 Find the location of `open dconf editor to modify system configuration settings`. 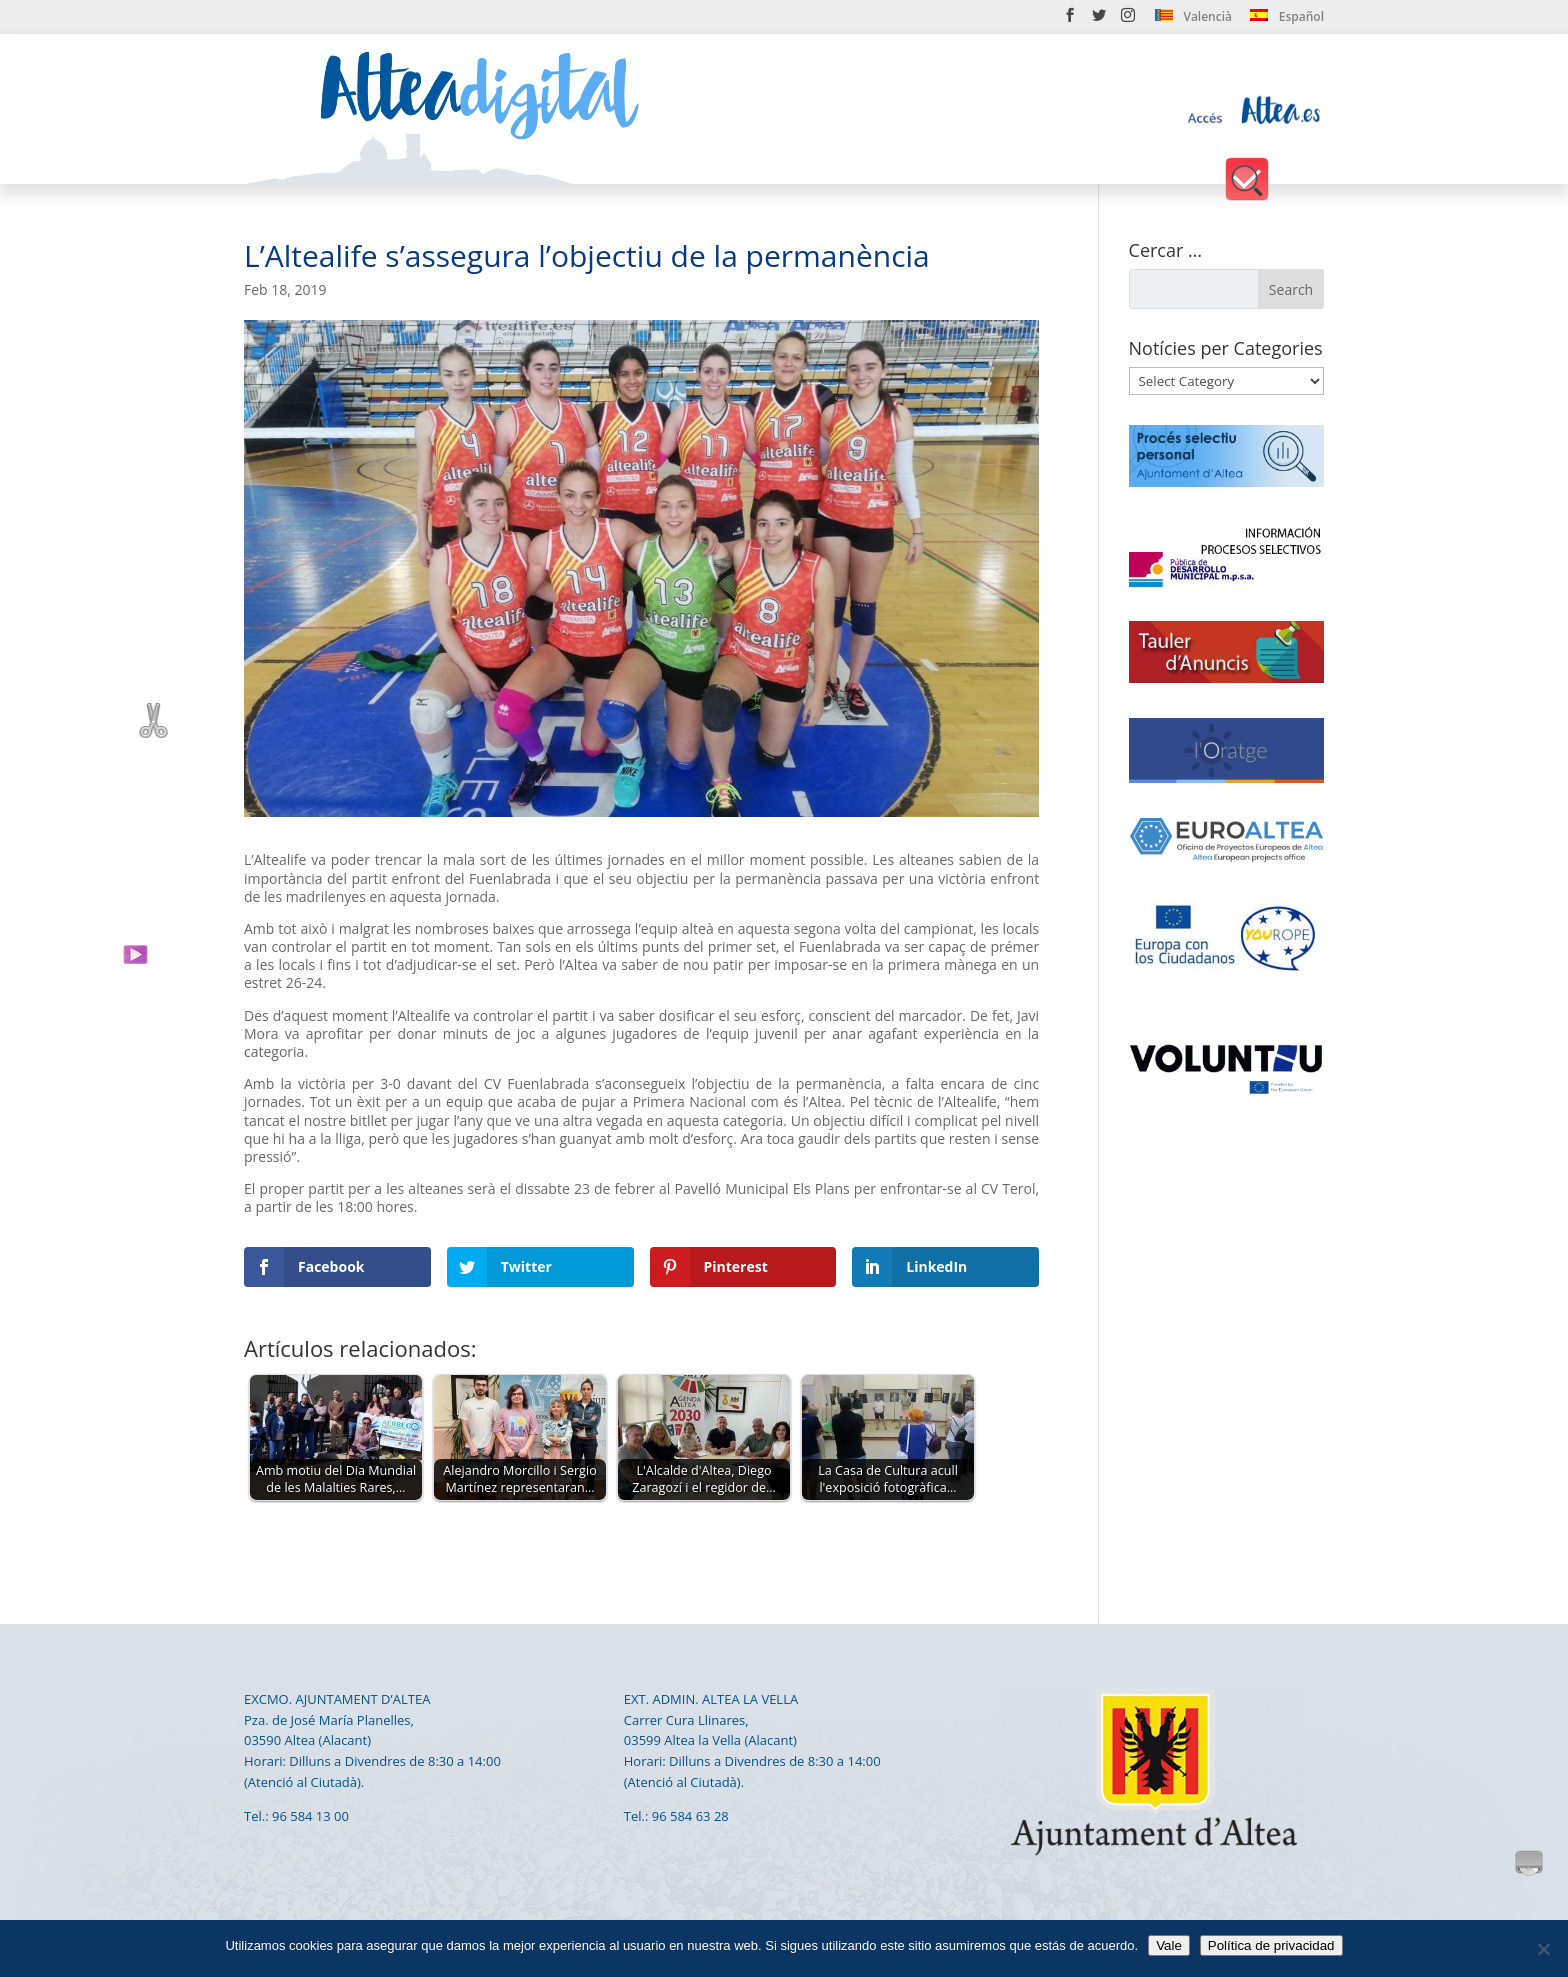

open dconf editor to modify system configuration settings is located at coordinates (1247, 179).